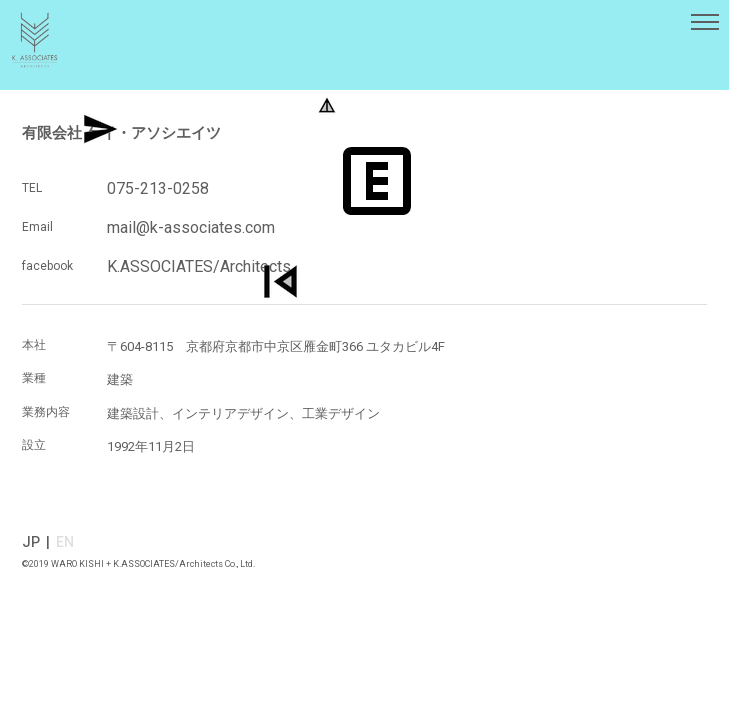  I want to click on skip to the previous track, so click(280, 281).